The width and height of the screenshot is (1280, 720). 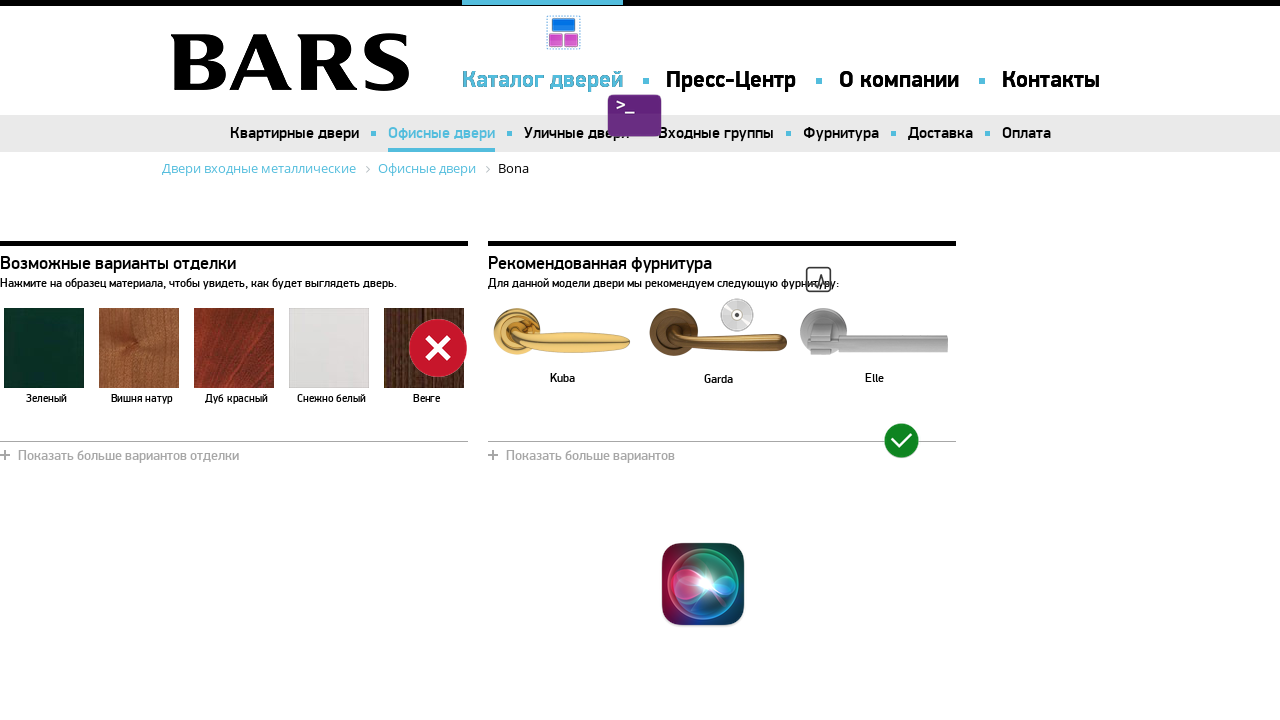 What do you see at coordinates (563, 32) in the screenshot?
I see `select all items in the current view` at bounding box center [563, 32].